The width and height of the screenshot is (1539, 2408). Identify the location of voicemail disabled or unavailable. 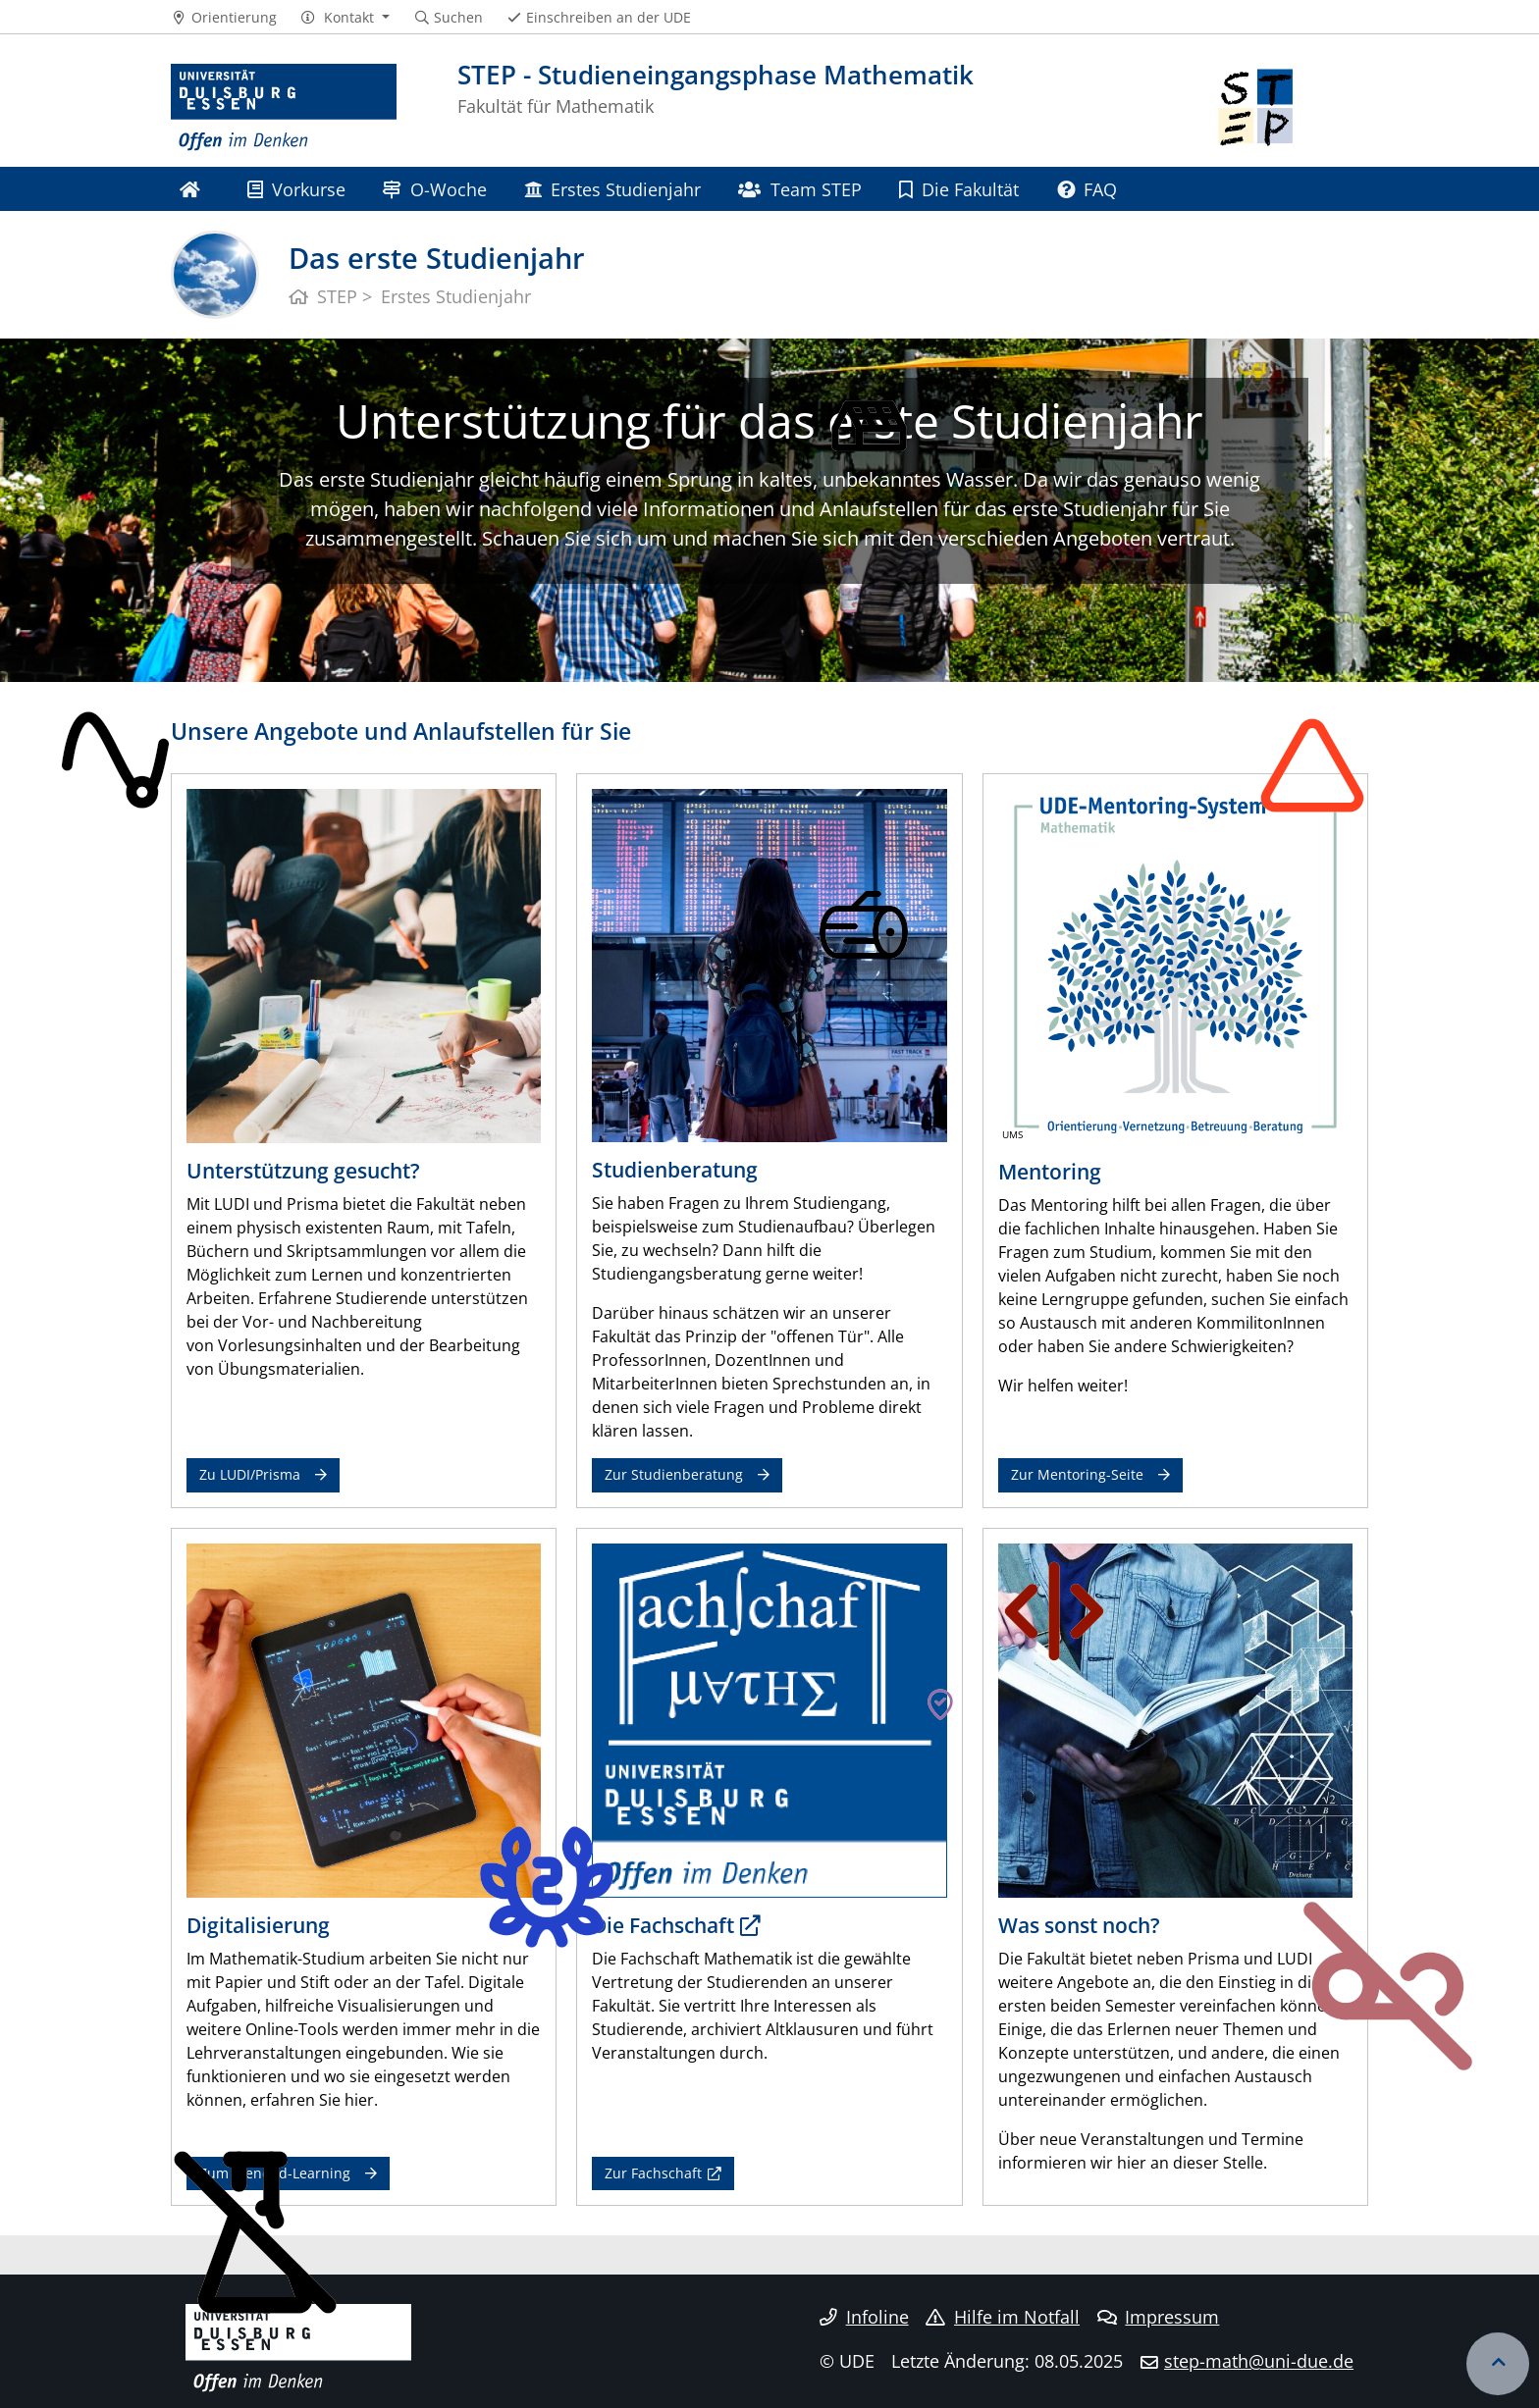
(1388, 1986).